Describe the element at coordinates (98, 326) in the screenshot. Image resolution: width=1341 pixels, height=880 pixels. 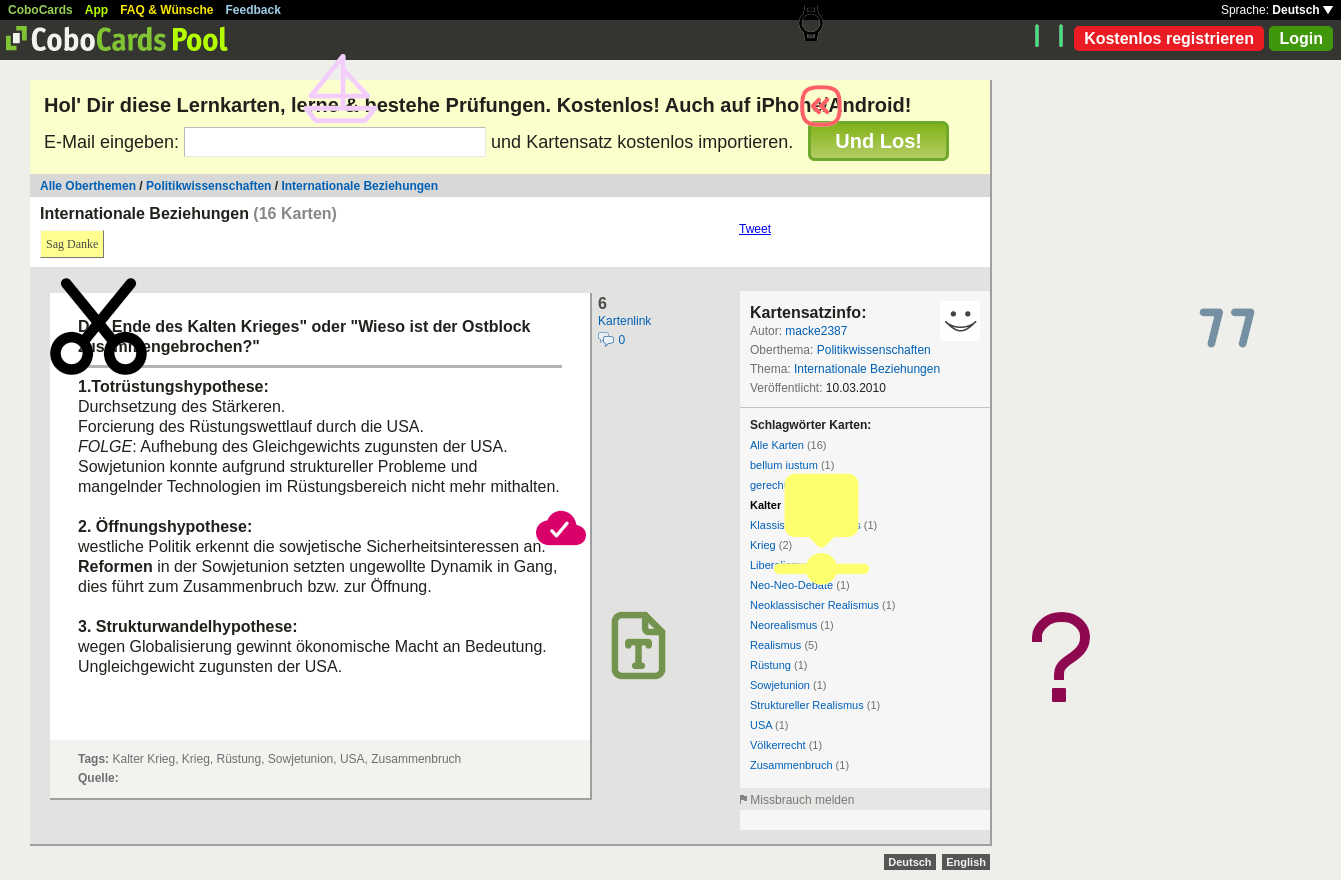
I see `cut selected text or content` at that location.